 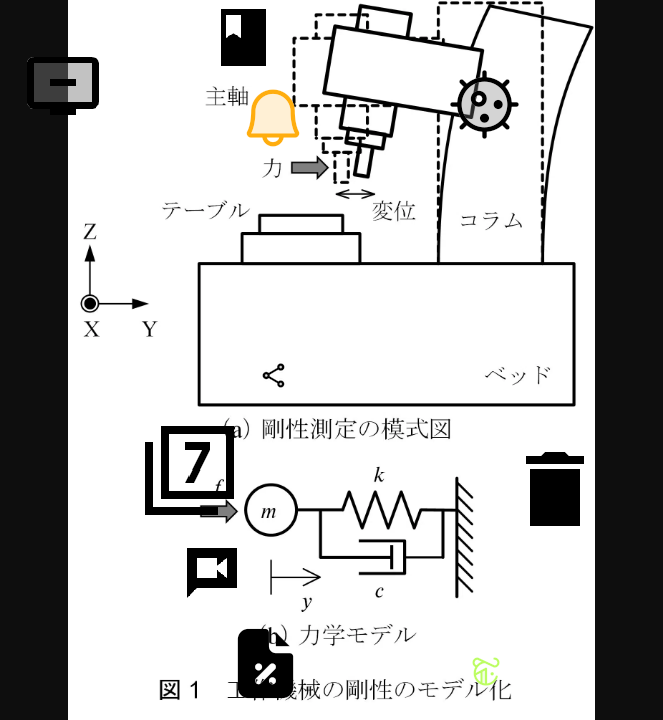 I want to click on start a video call or chat, so click(x=212, y=573).